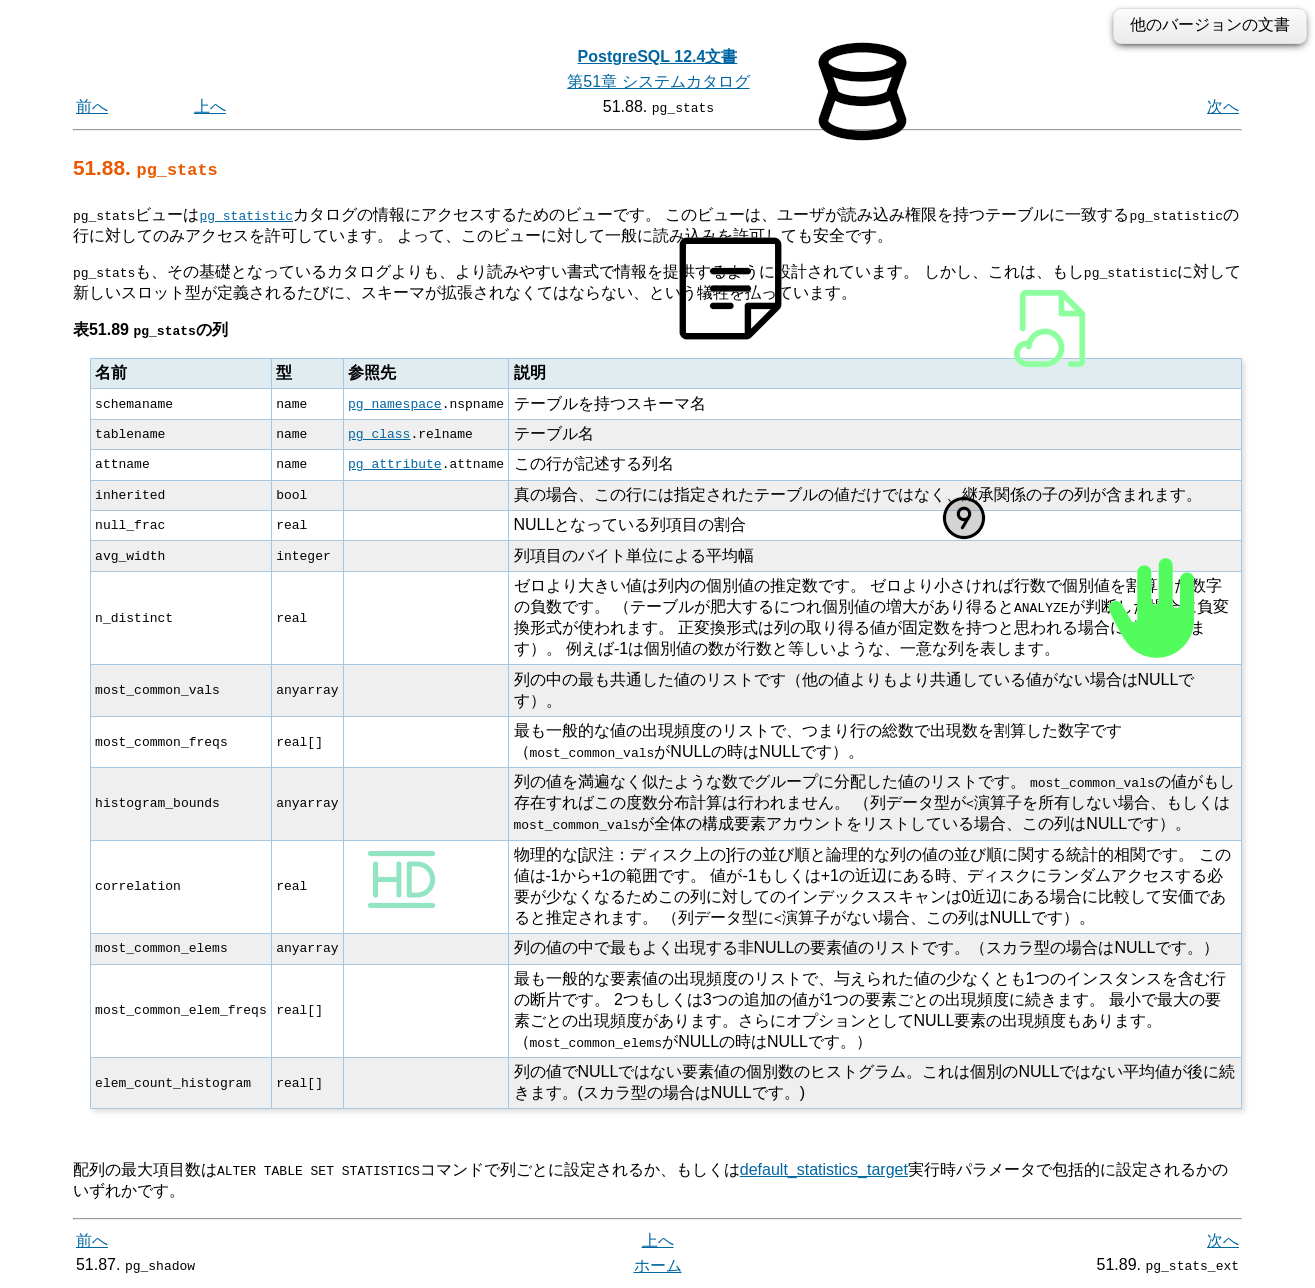 This screenshot has height=1288, width=1315. What do you see at coordinates (401, 879) in the screenshot?
I see `indicates high-definition video quality` at bounding box center [401, 879].